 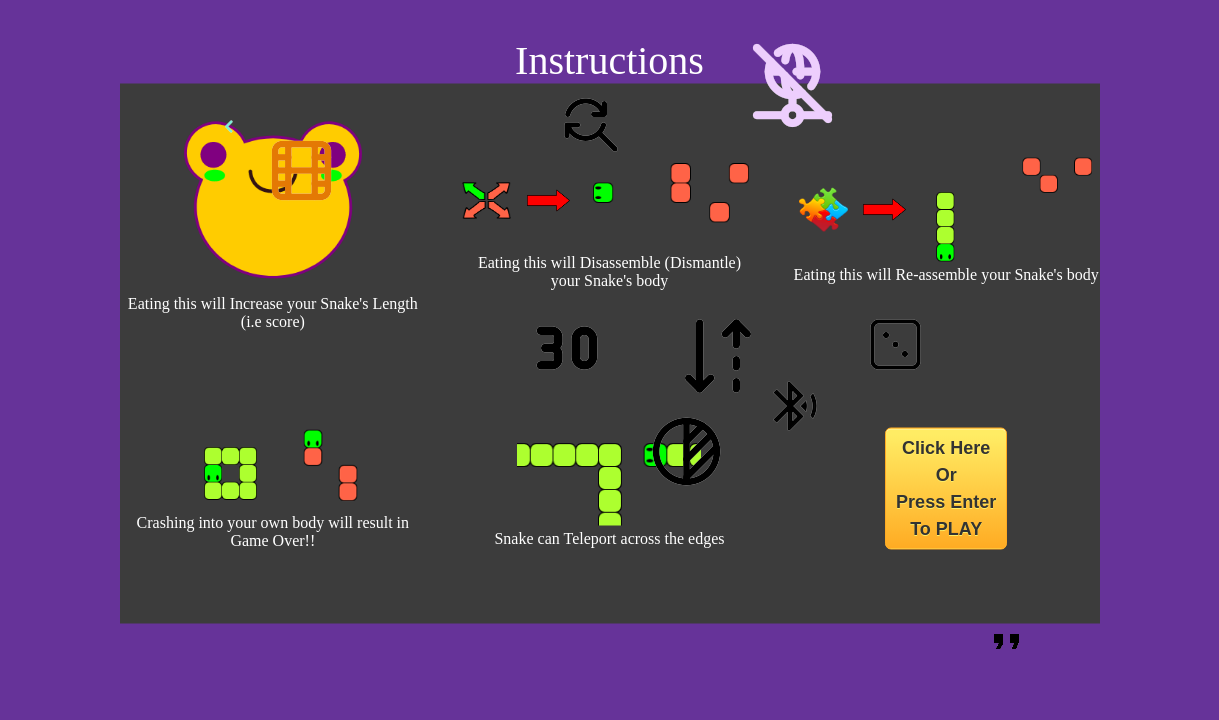 I want to click on access video or movie content, so click(x=301, y=170).